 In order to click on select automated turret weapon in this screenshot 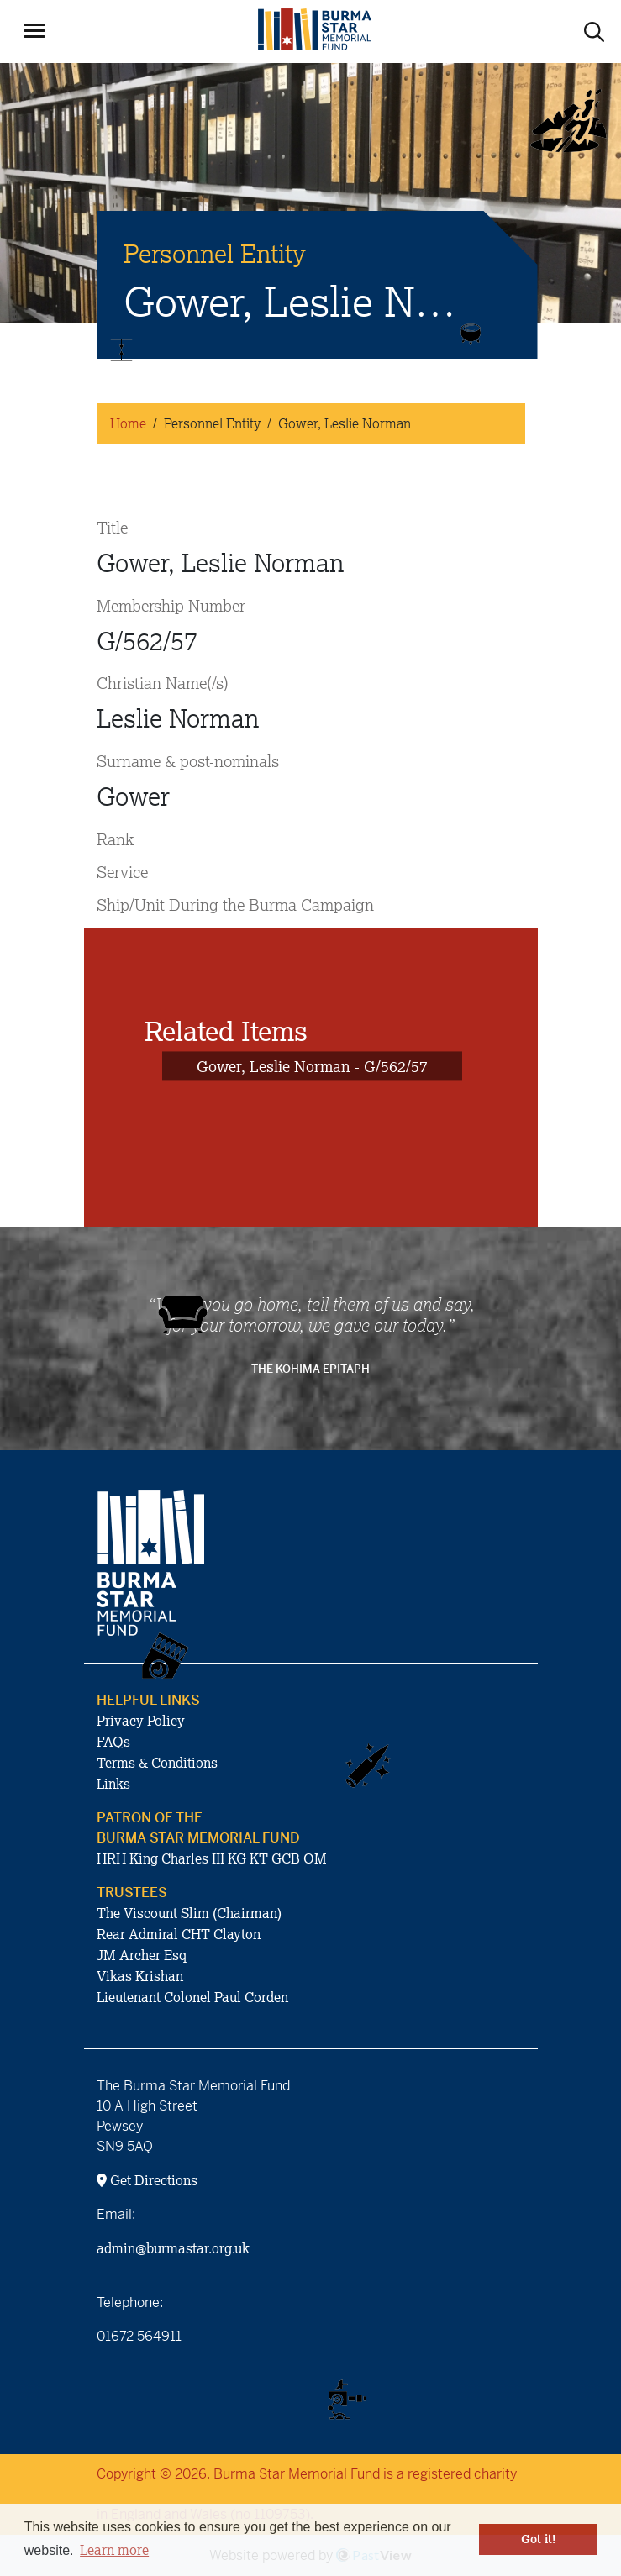, I will do `click(346, 2399)`.